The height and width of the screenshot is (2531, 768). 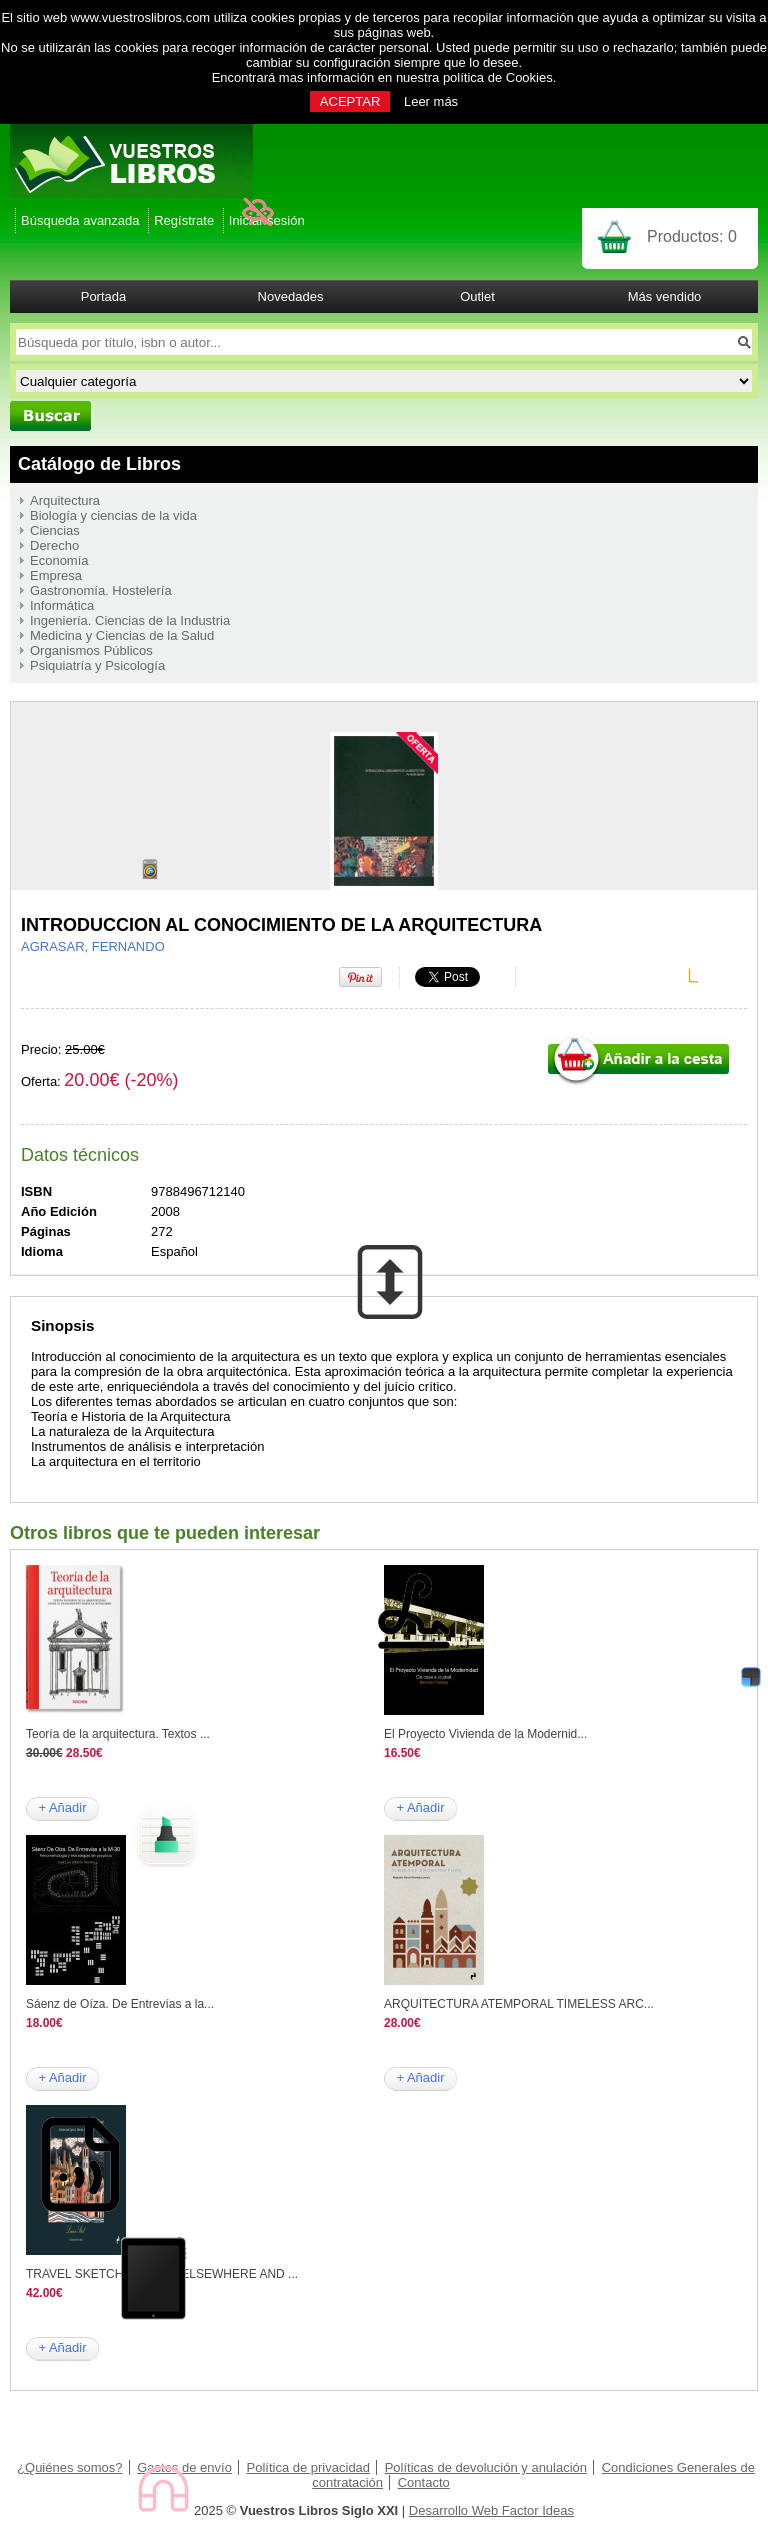 What do you see at coordinates (153, 2278) in the screenshot?
I see `iPad device icon` at bounding box center [153, 2278].